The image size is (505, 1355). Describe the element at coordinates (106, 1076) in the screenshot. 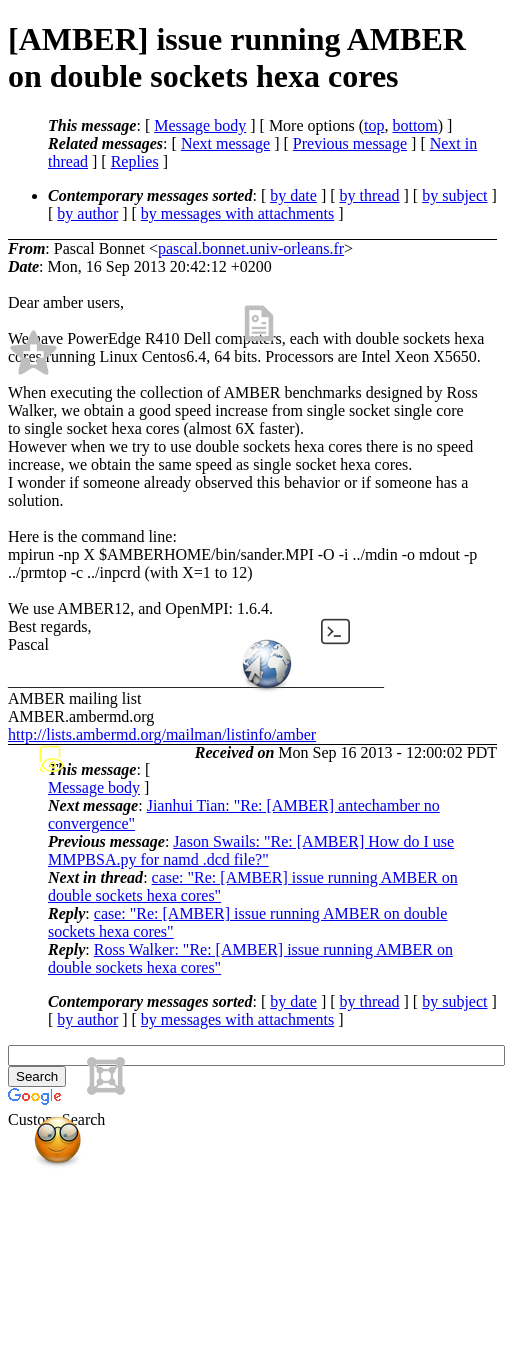

I see `indicates a virtual machine or appliance file` at that location.